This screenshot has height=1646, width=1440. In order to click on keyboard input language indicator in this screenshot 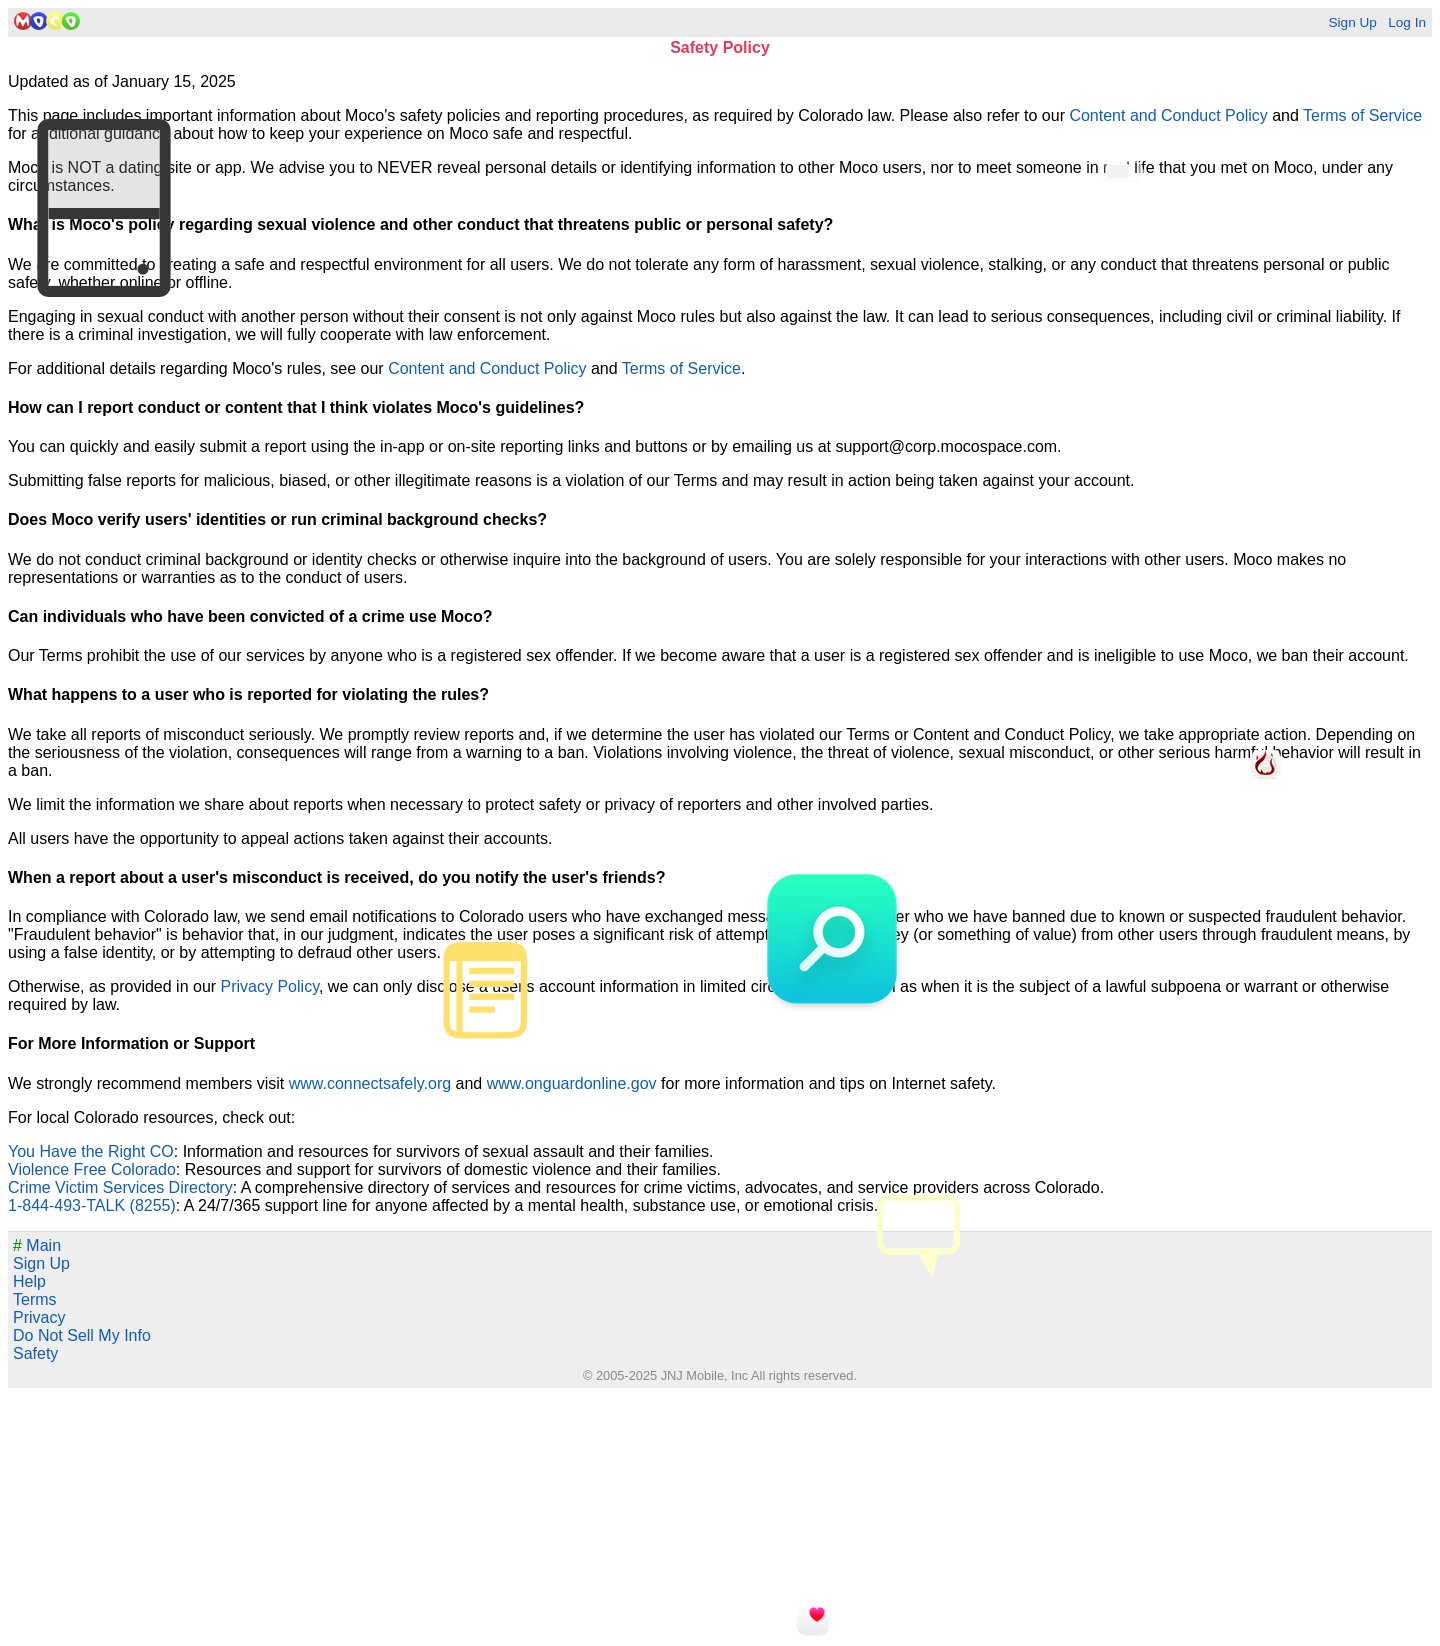, I will do `click(918, 1236)`.